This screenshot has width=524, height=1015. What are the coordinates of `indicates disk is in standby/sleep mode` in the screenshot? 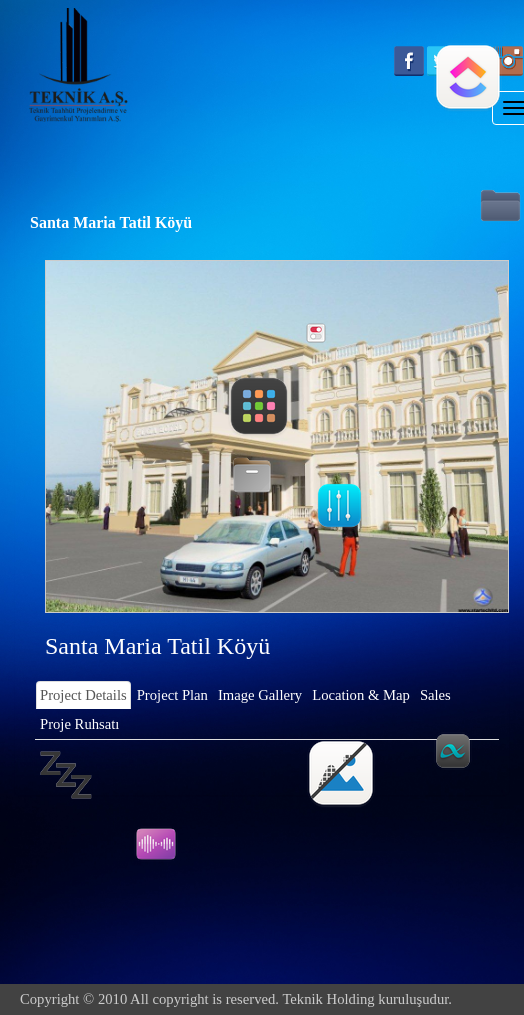 It's located at (64, 775).